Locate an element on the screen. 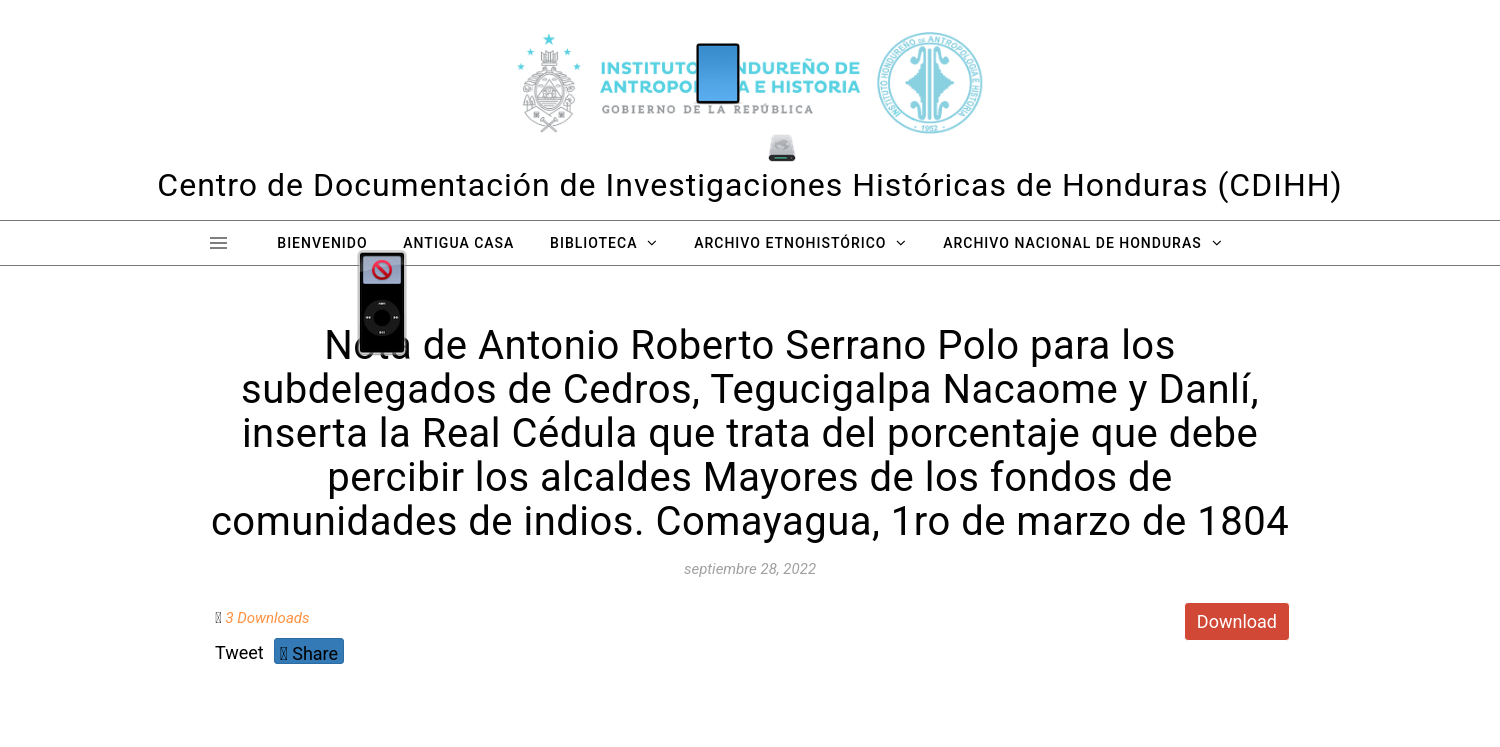 The width and height of the screenshot is (1500, 747). iPad Air device icon is located at coordinates (718, 74).